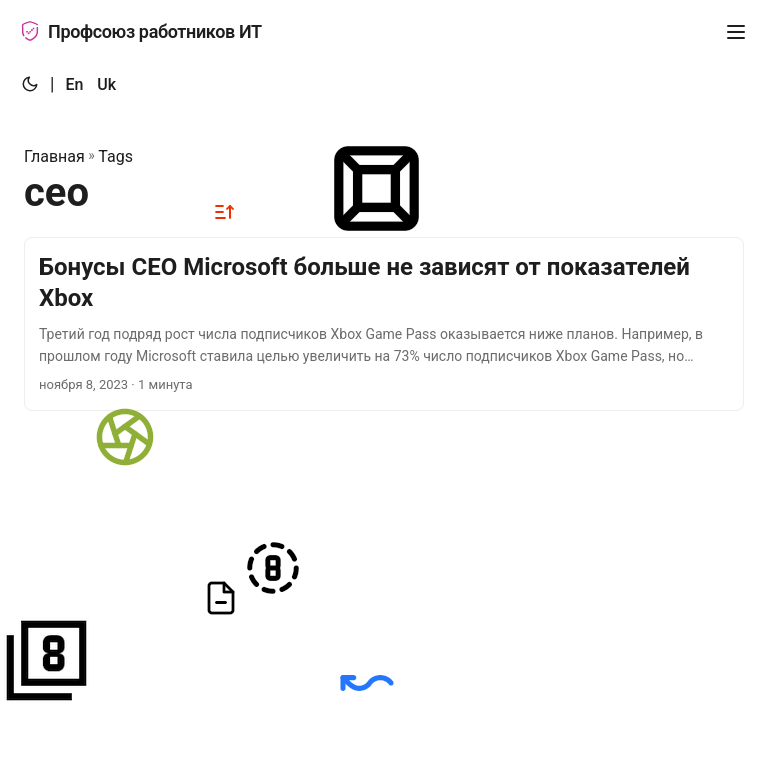 This screenshot has height=761, width=768. I want to click on inspect element box model in developer tools, so click(376, 188).